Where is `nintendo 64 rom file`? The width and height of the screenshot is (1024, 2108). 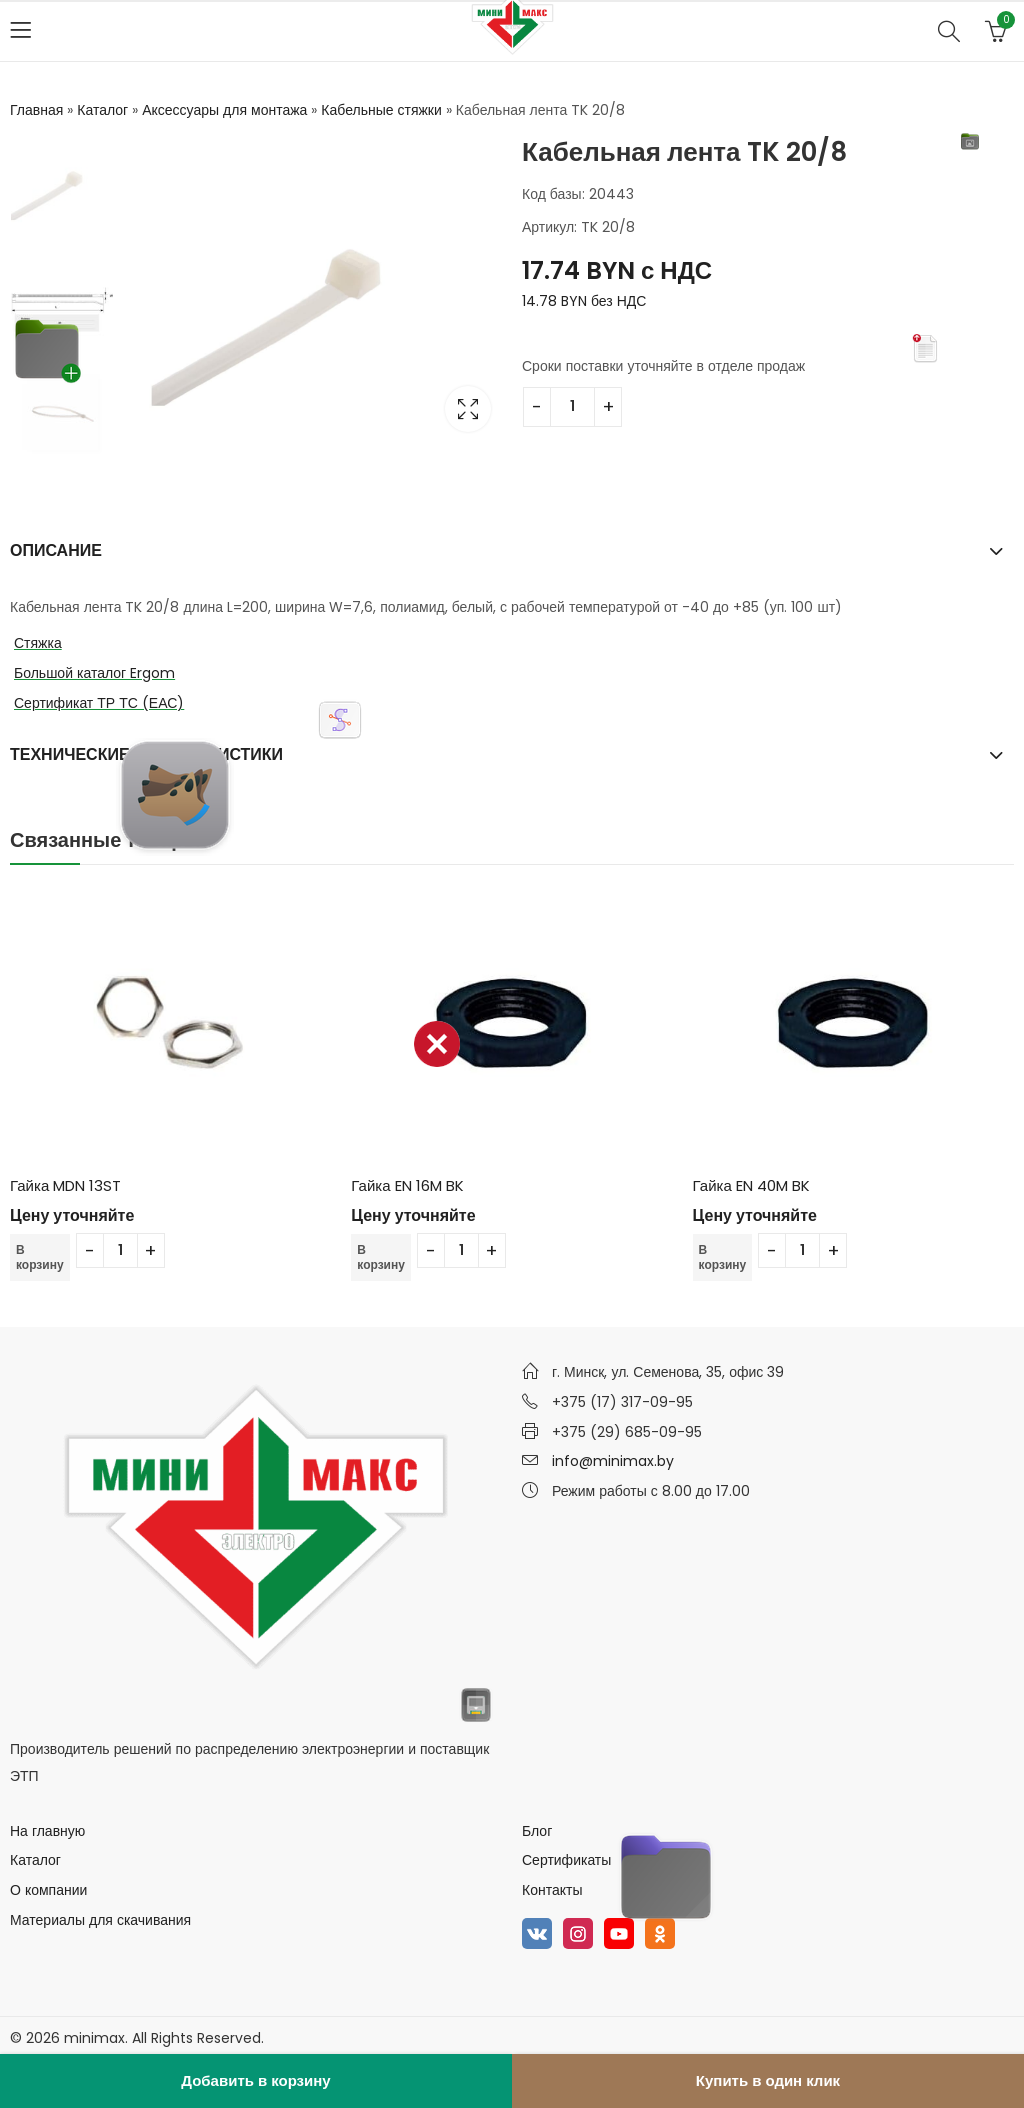 nintendo 64 rom file is located at coordinates (476, 1705).